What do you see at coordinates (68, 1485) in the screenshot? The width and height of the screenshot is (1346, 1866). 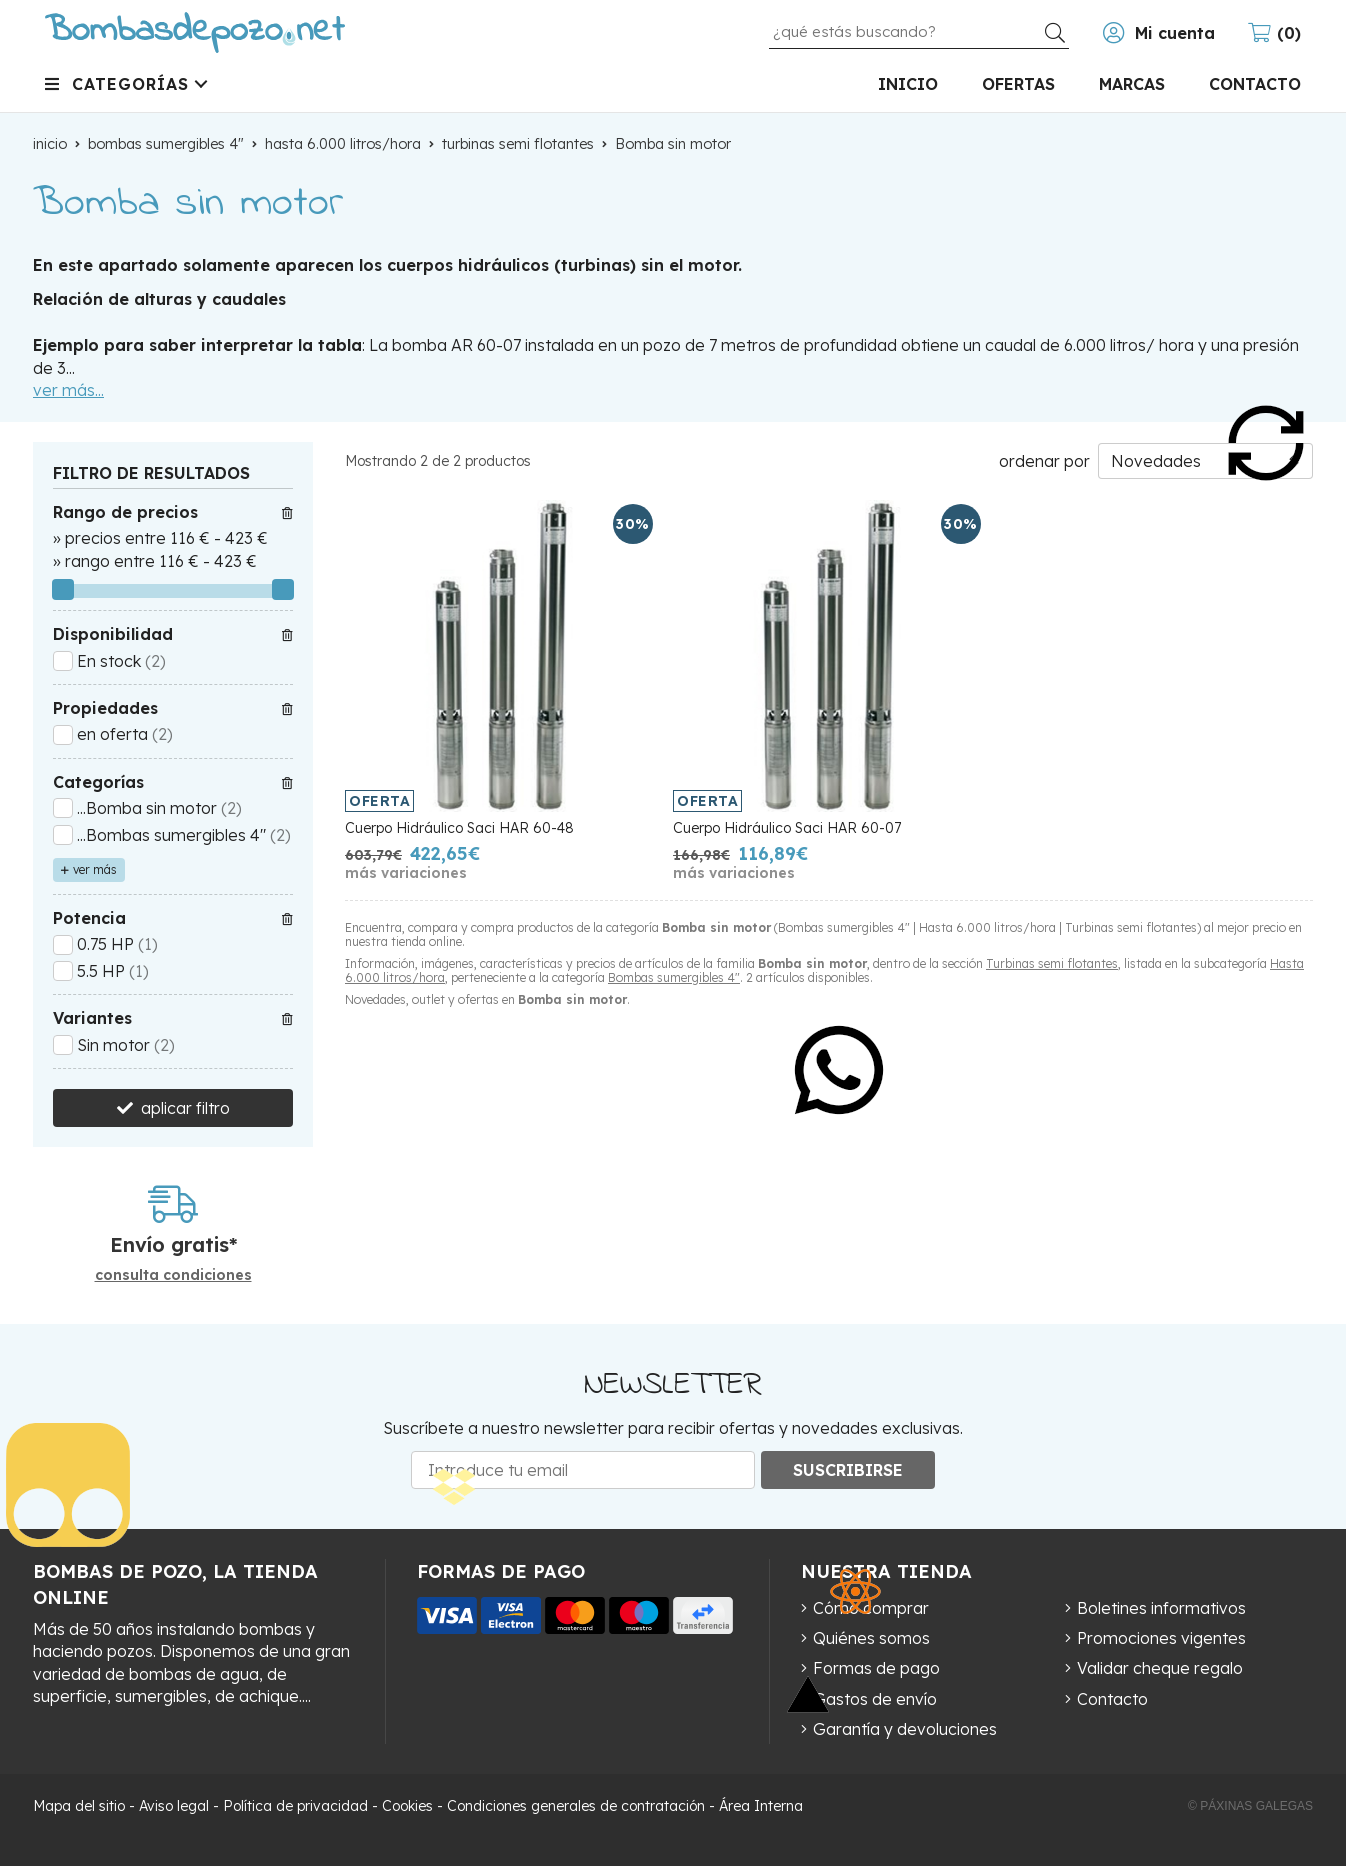 I see `open Tampermonkey browser extension` at bounding box center [68, 1485].